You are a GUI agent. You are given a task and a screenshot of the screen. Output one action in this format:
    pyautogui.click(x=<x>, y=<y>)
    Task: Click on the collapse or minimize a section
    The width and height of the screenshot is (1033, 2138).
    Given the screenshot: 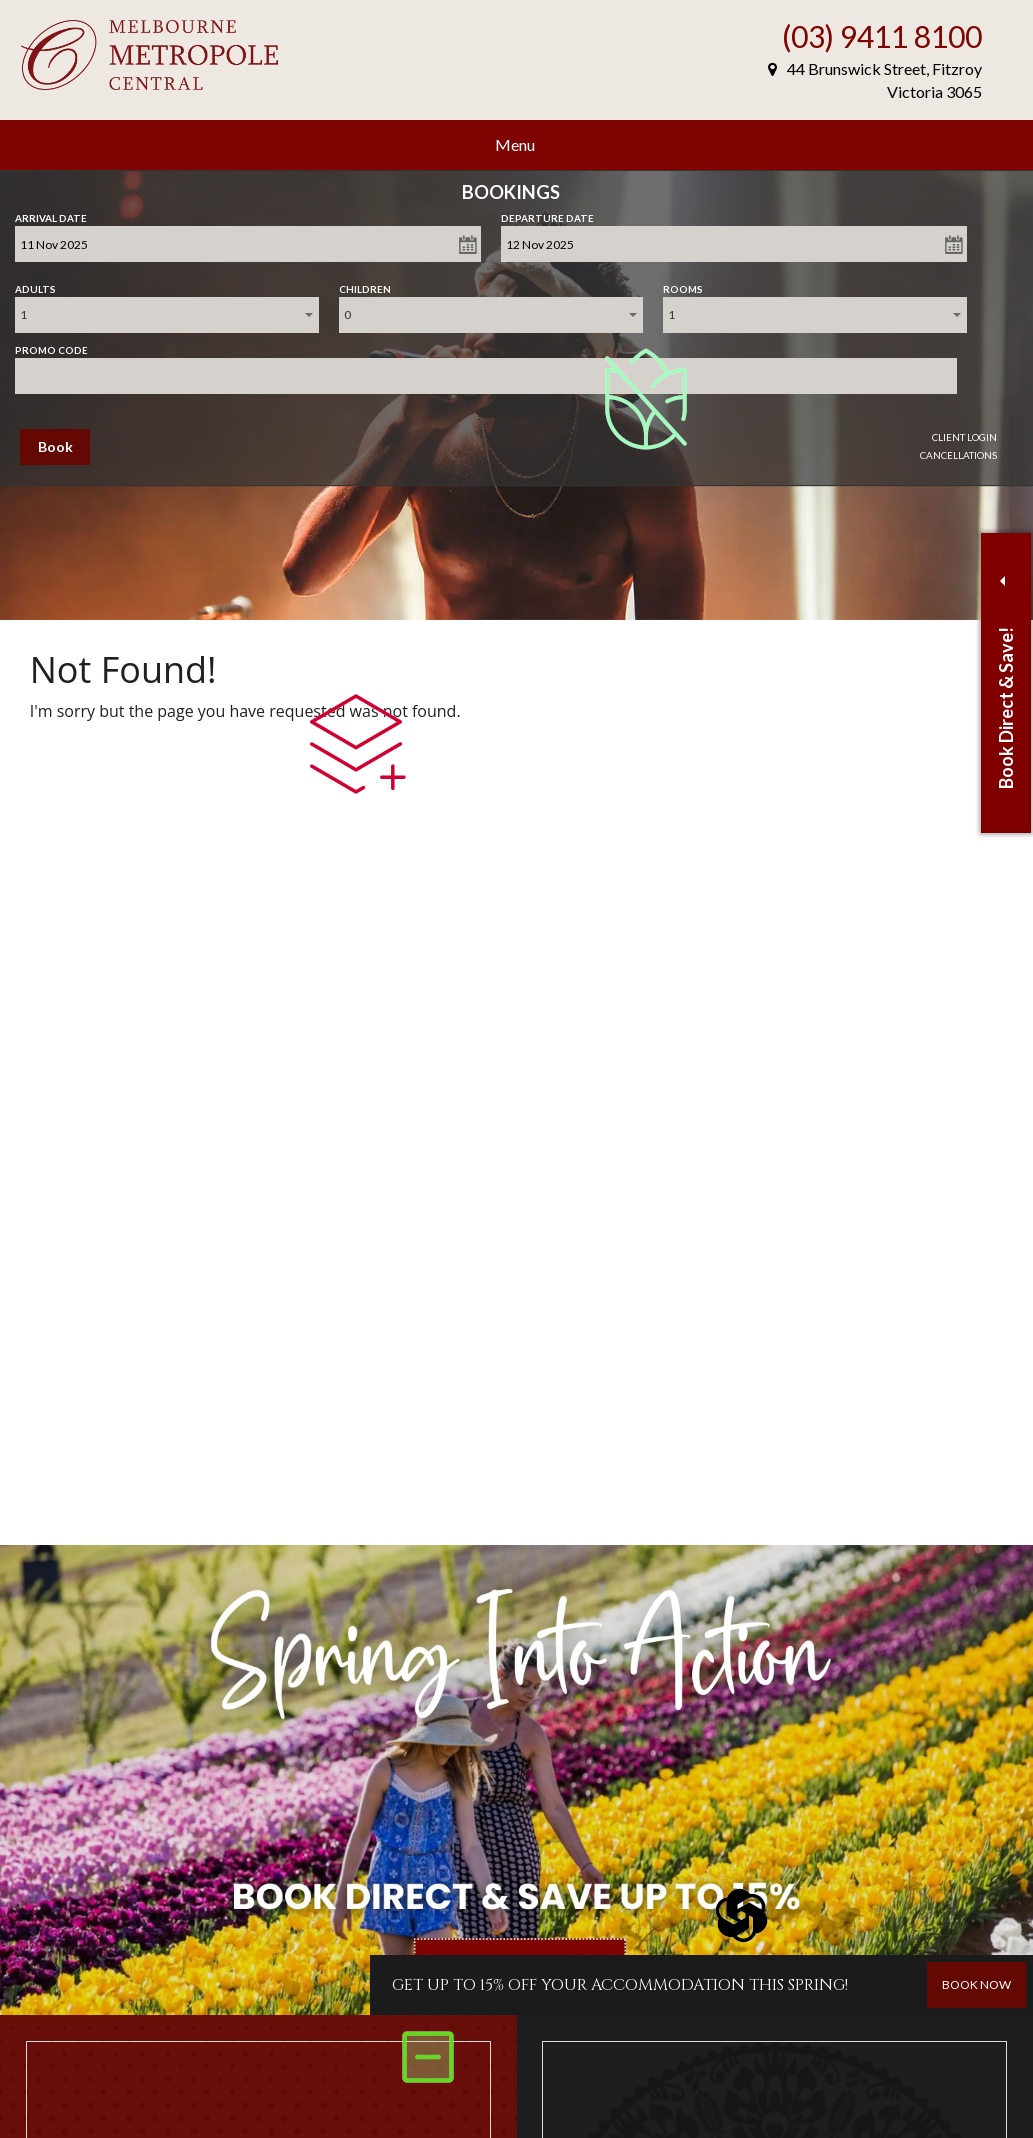 What is the action you would take?
    pyautogui.click(x=428, y=2057)
    